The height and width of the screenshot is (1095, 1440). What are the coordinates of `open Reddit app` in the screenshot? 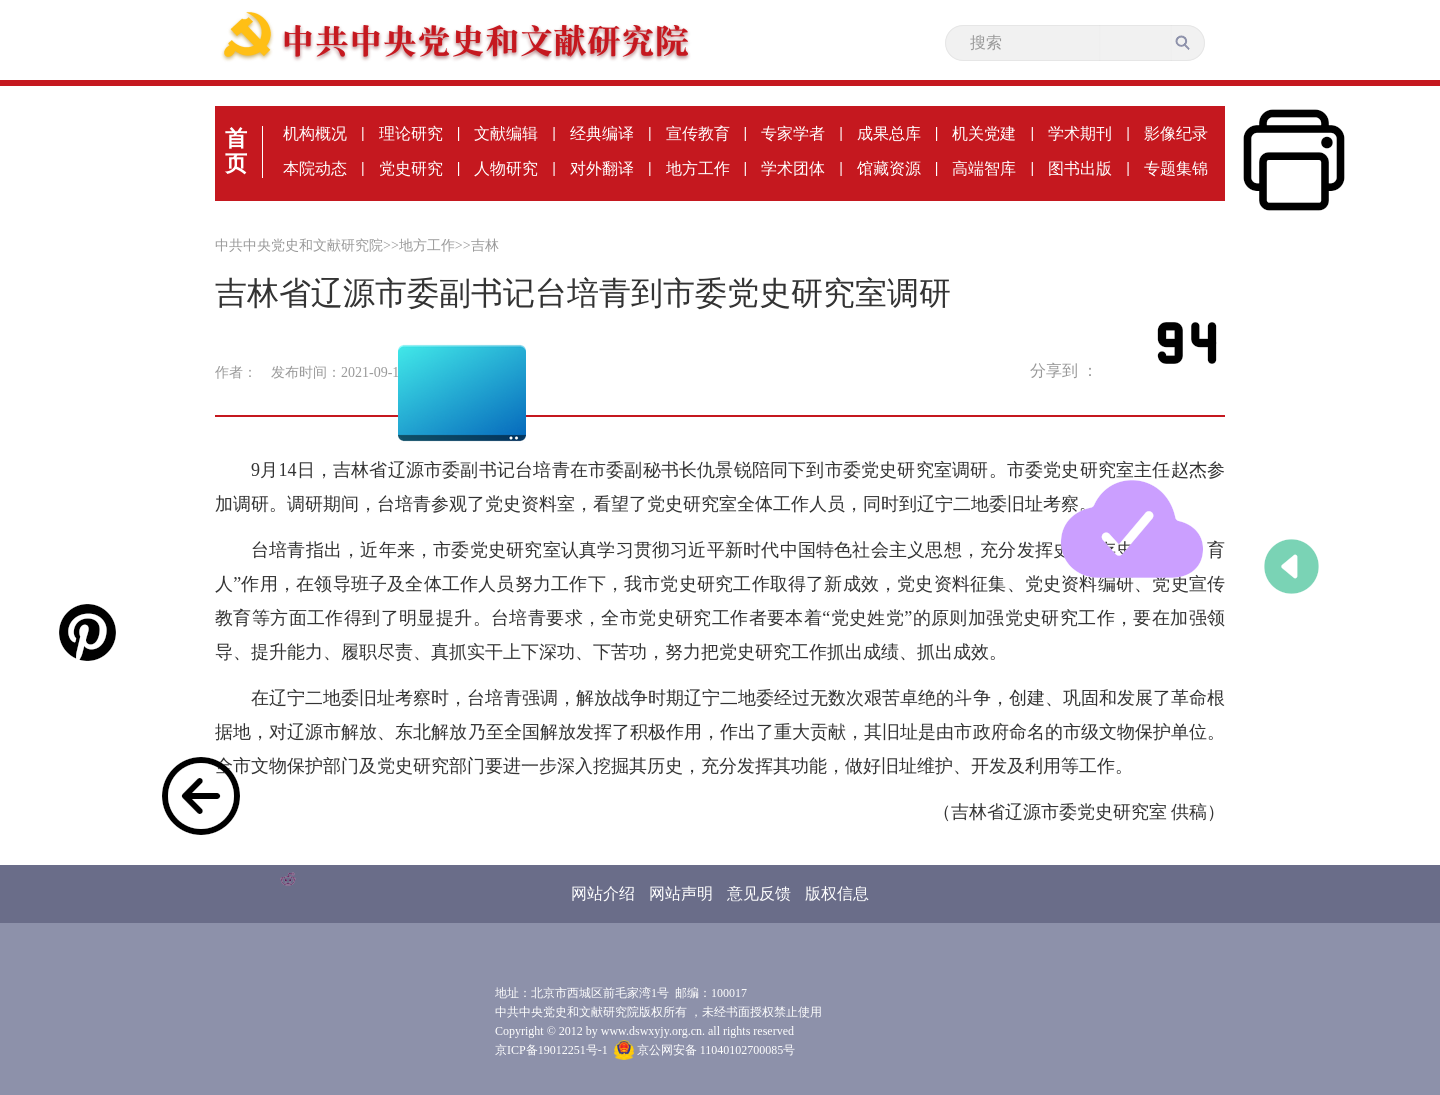 It's located at (288, 879).